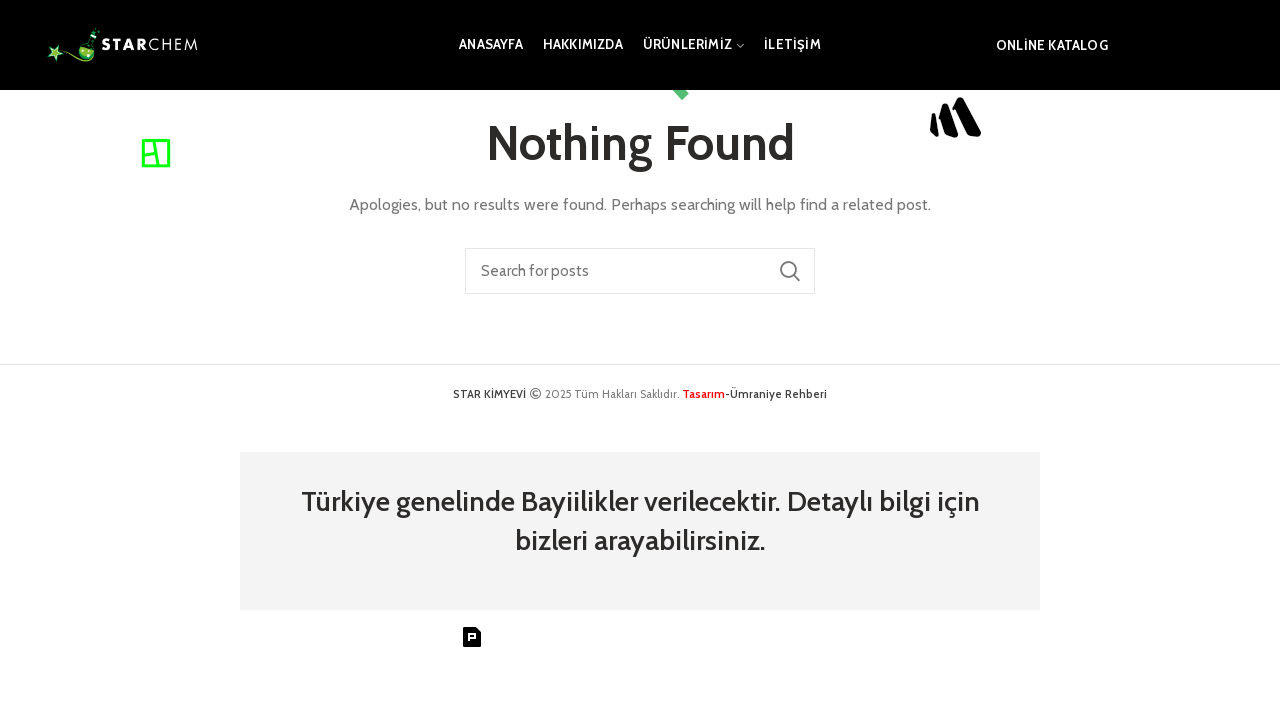 The image size is (1280, 720). Describe the element at coordinates (156, 153) in the screenshot. I see `create a photo collage` at that location.